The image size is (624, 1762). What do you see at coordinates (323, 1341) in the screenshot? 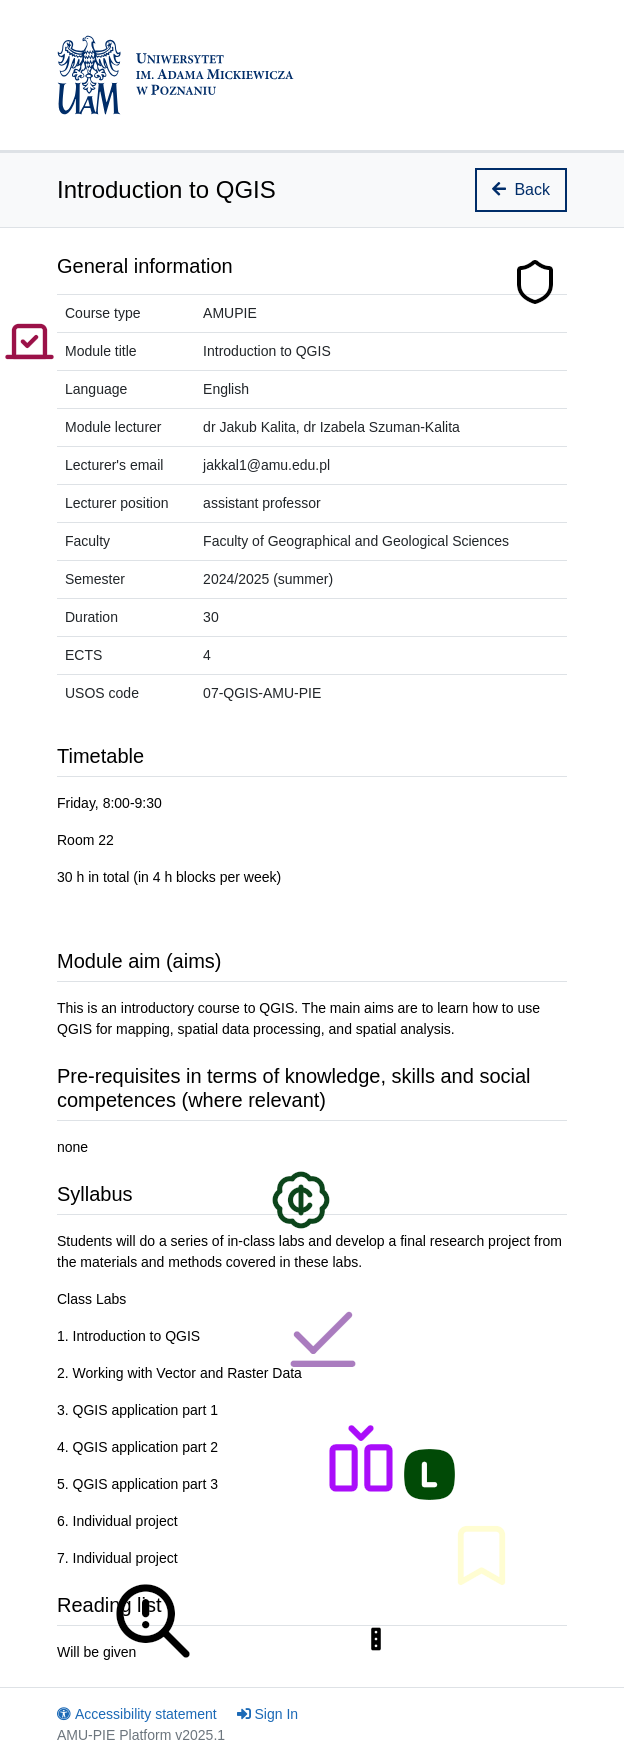
I see `confirm or submit an action` at bounding box center [323, 1341].